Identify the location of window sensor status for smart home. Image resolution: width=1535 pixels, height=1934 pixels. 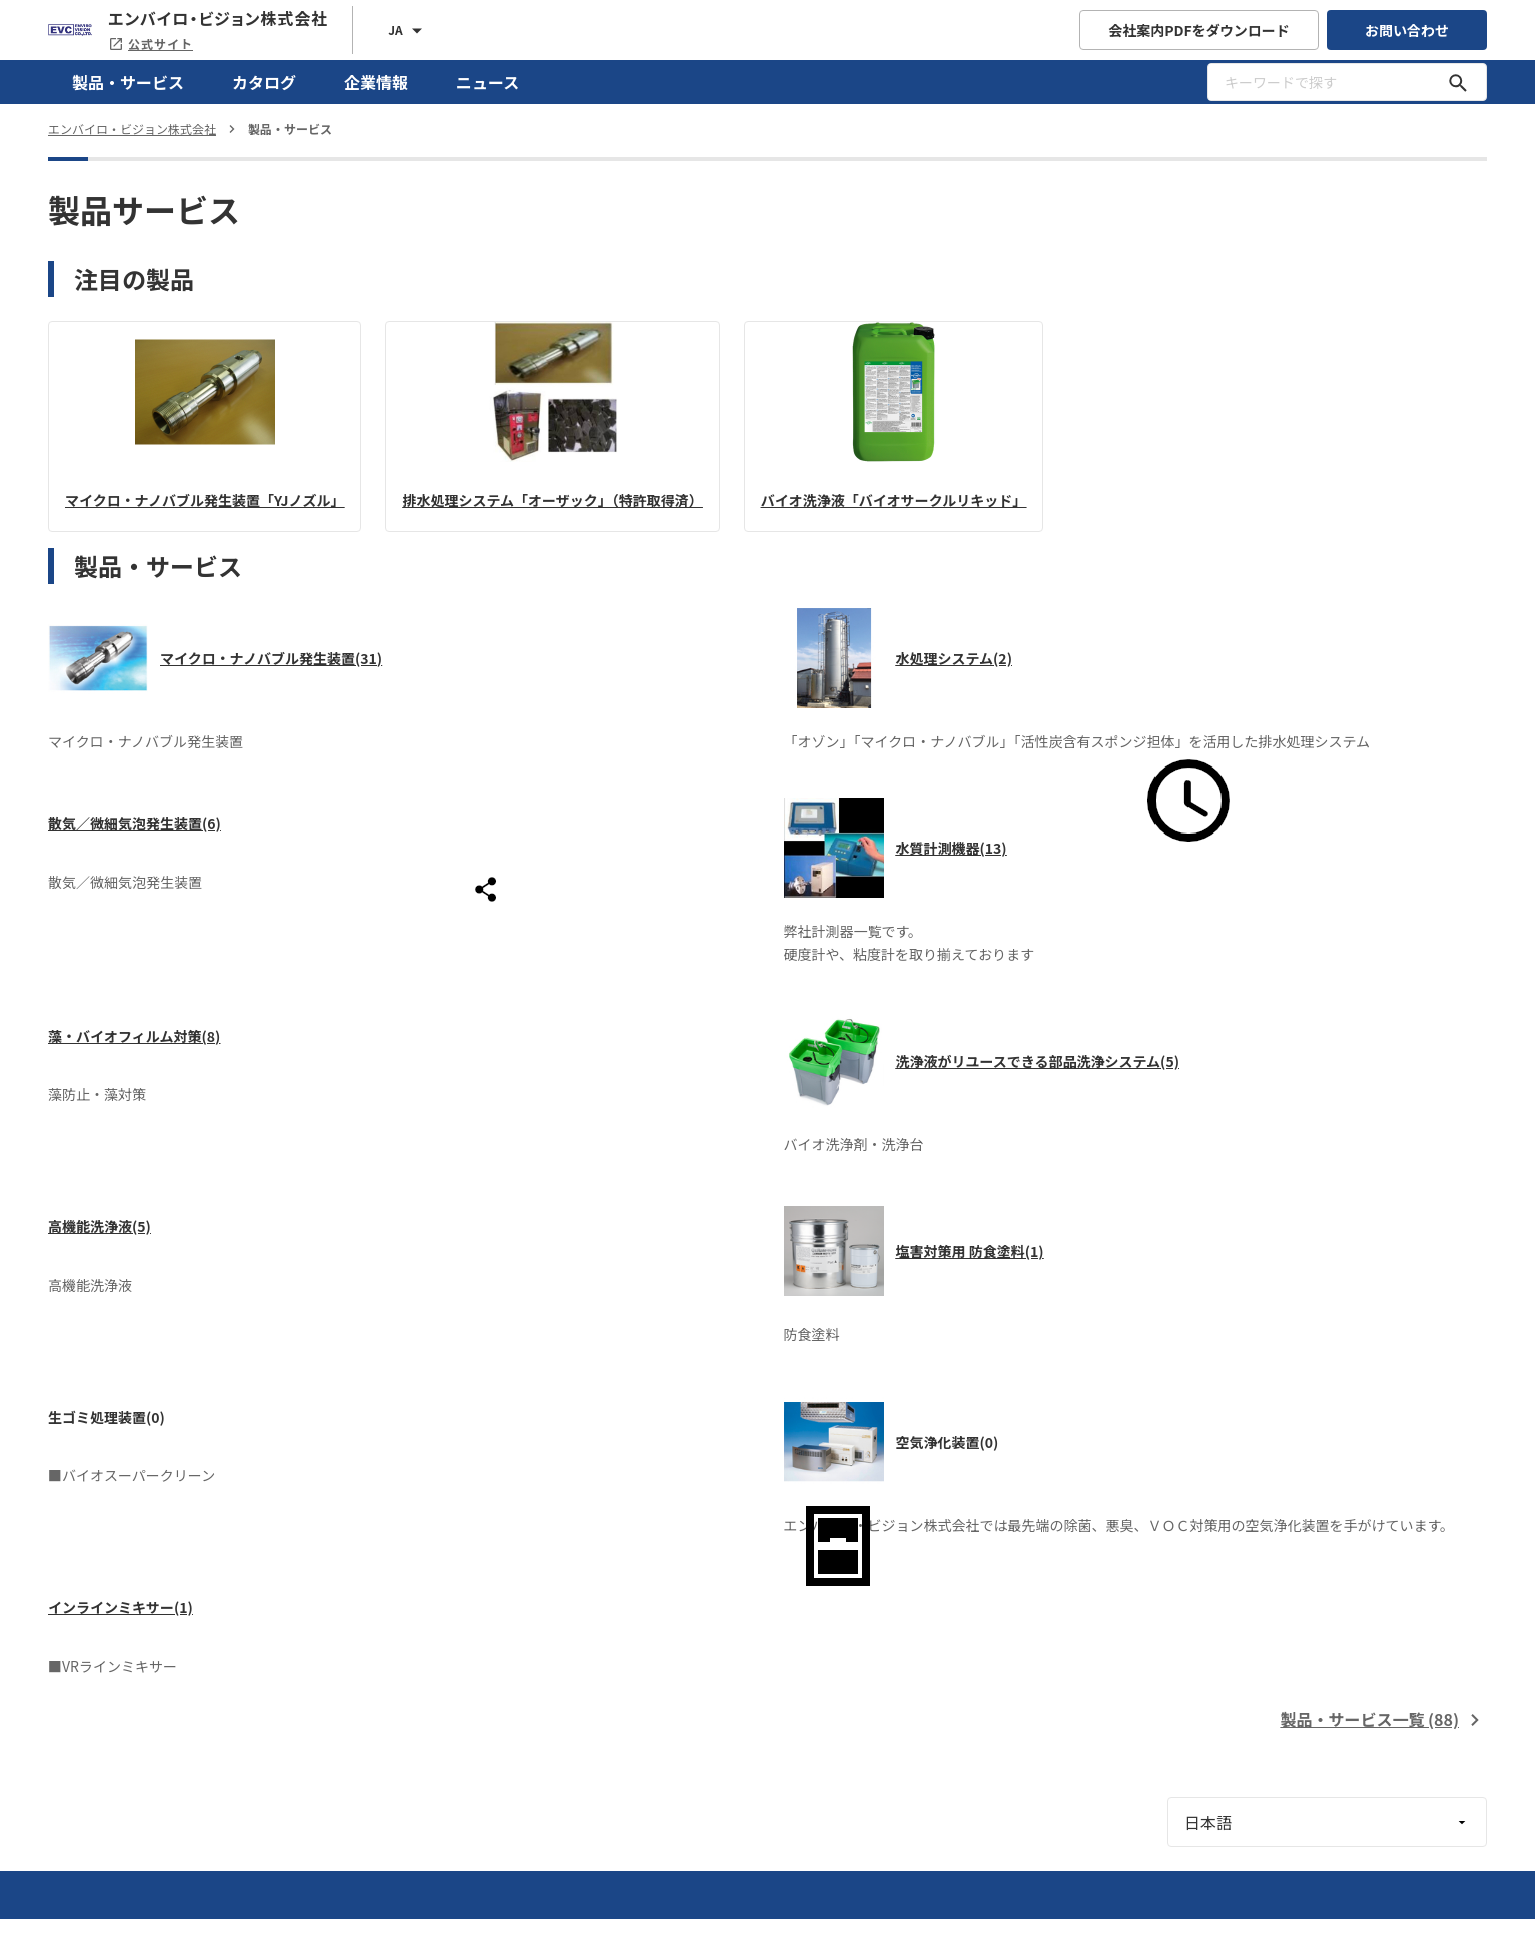
(838, 1546).